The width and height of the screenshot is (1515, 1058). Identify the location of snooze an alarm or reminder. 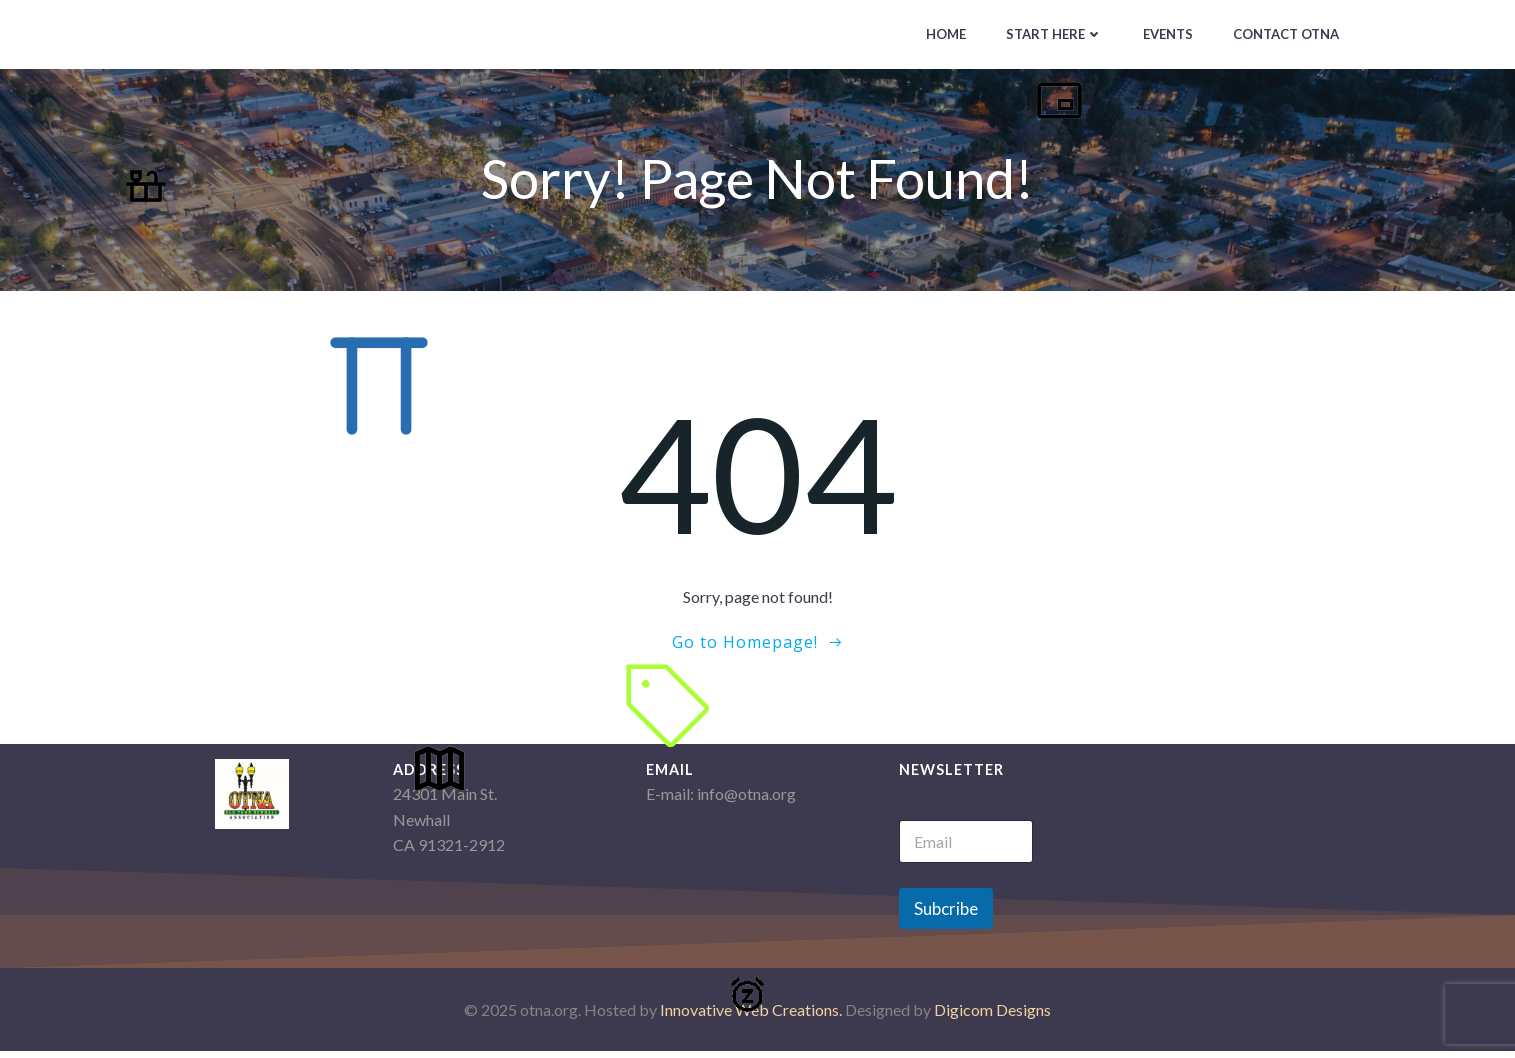
(747, 994).